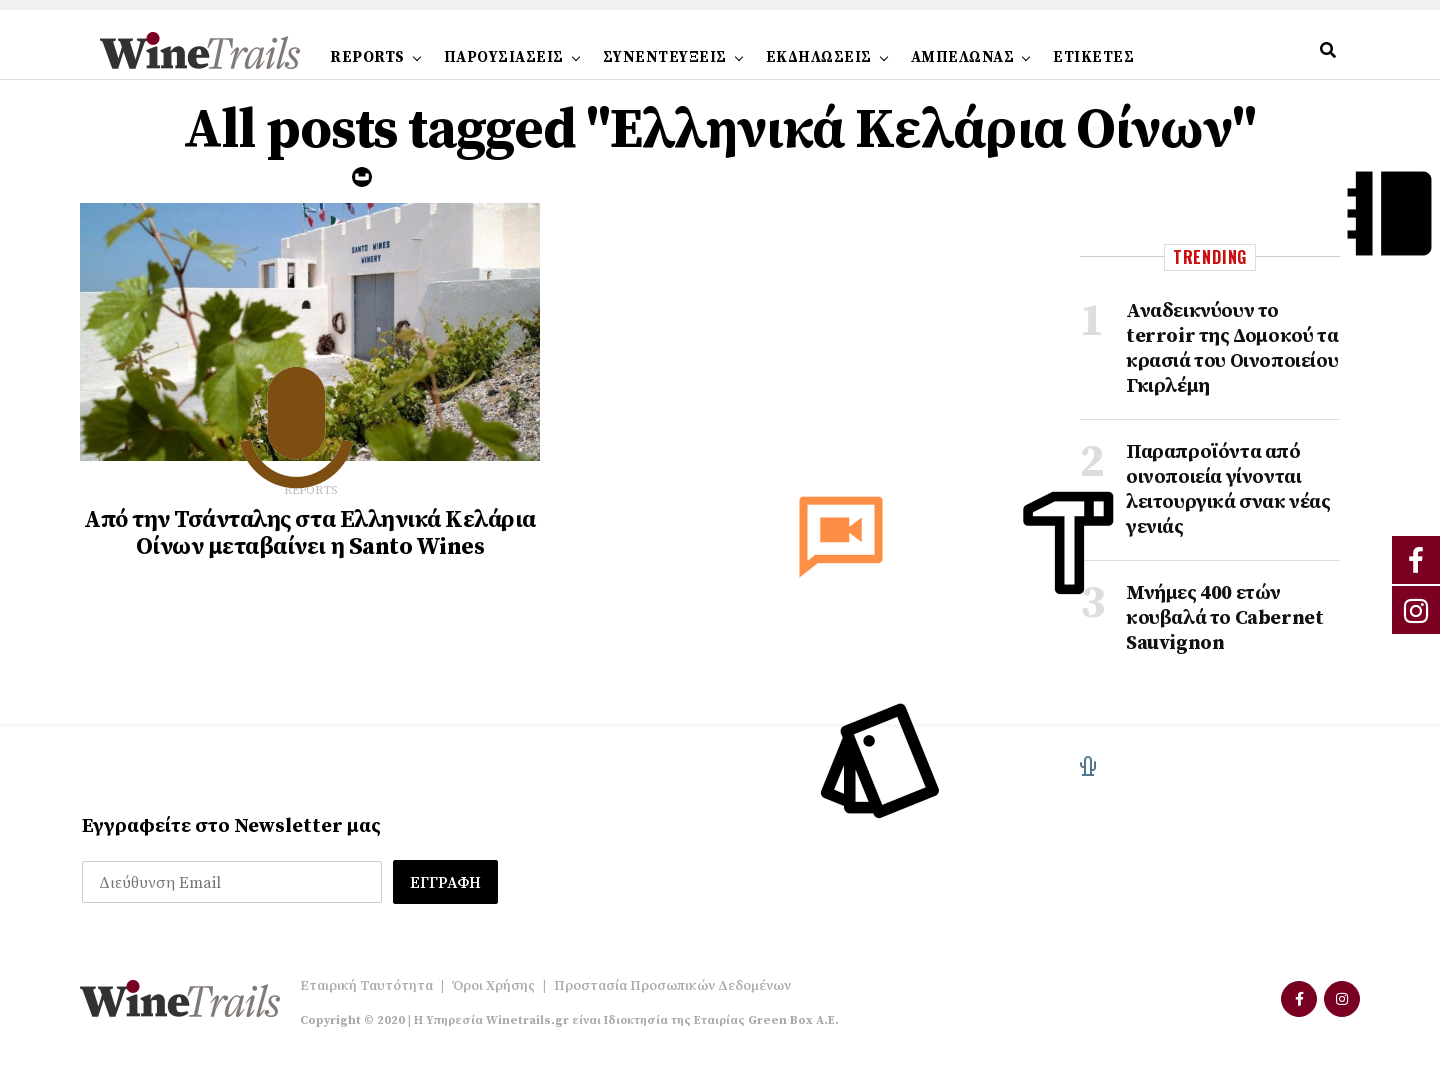 The height and width of the screenshot is (1068, 1440). I want to click on indicates desert or arid climate theme, so click(1088, 766).